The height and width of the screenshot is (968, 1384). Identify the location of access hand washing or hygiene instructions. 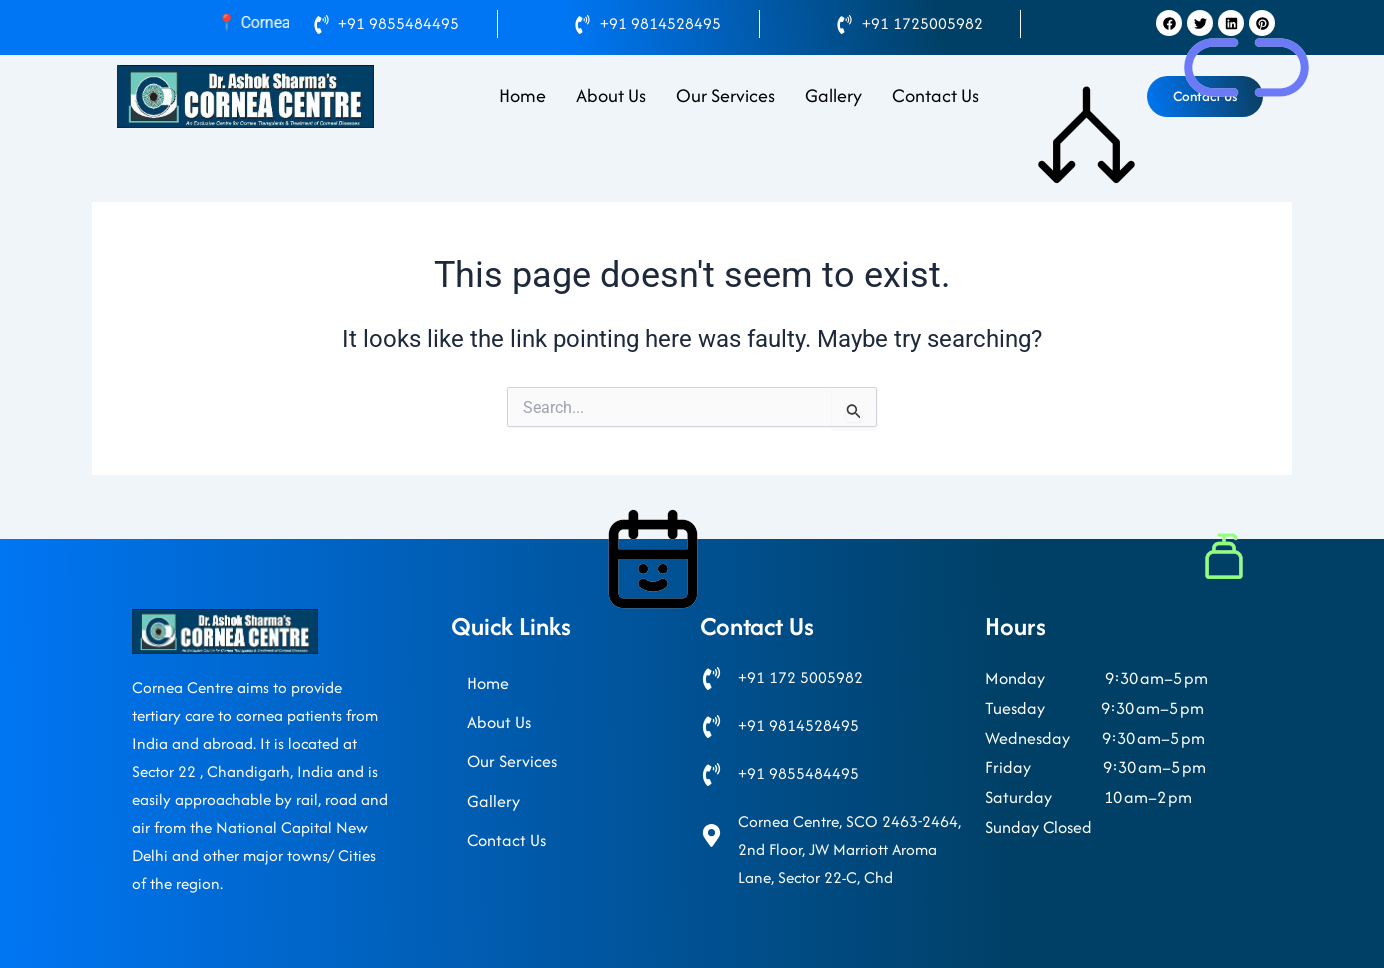
(1224, 557).